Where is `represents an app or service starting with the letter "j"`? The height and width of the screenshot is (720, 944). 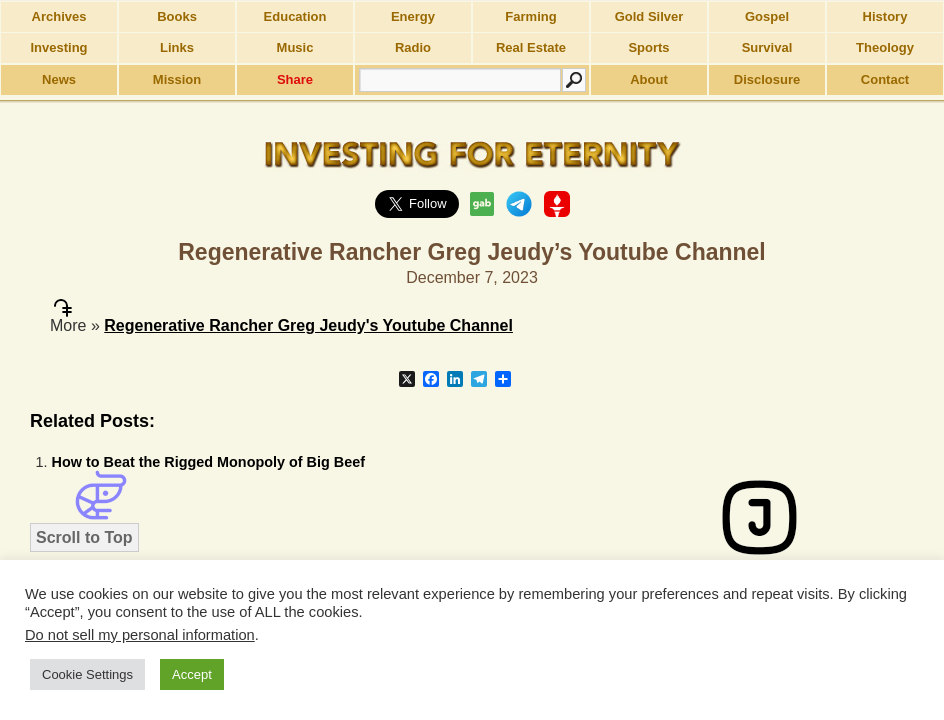
represents an app or service starting with the letter "j" is located at coordinates (759, 517).